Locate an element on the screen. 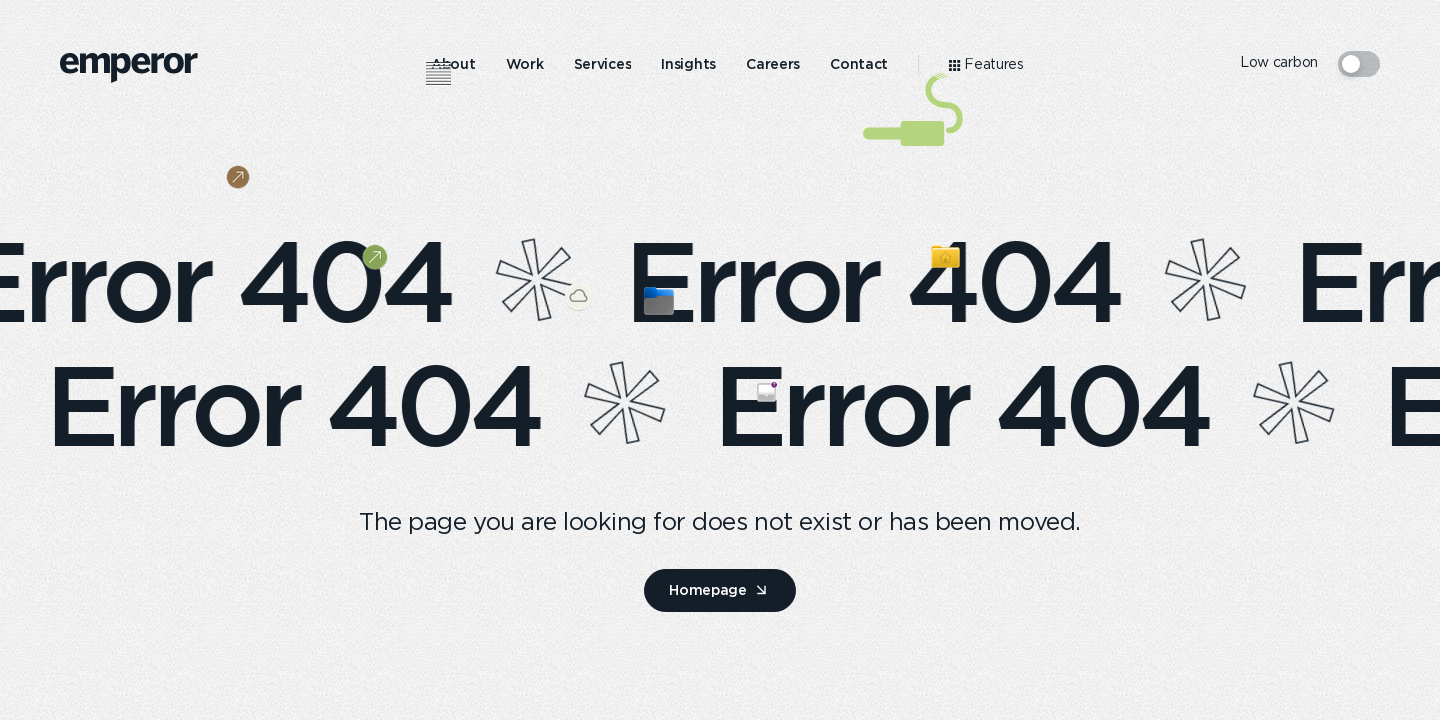  open folder containing files is located at coordinates (659, 301).